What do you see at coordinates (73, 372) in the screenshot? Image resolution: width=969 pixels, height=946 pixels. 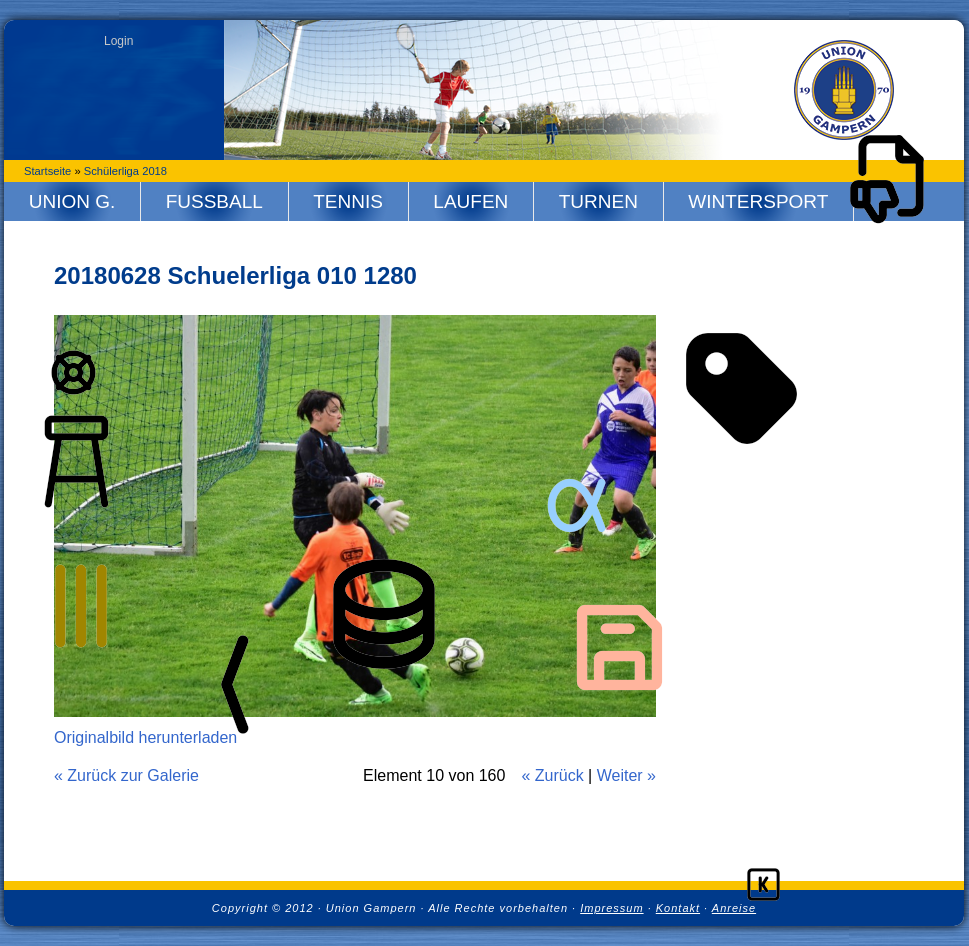 I see `access help or support` at bounding box center [73, 372].